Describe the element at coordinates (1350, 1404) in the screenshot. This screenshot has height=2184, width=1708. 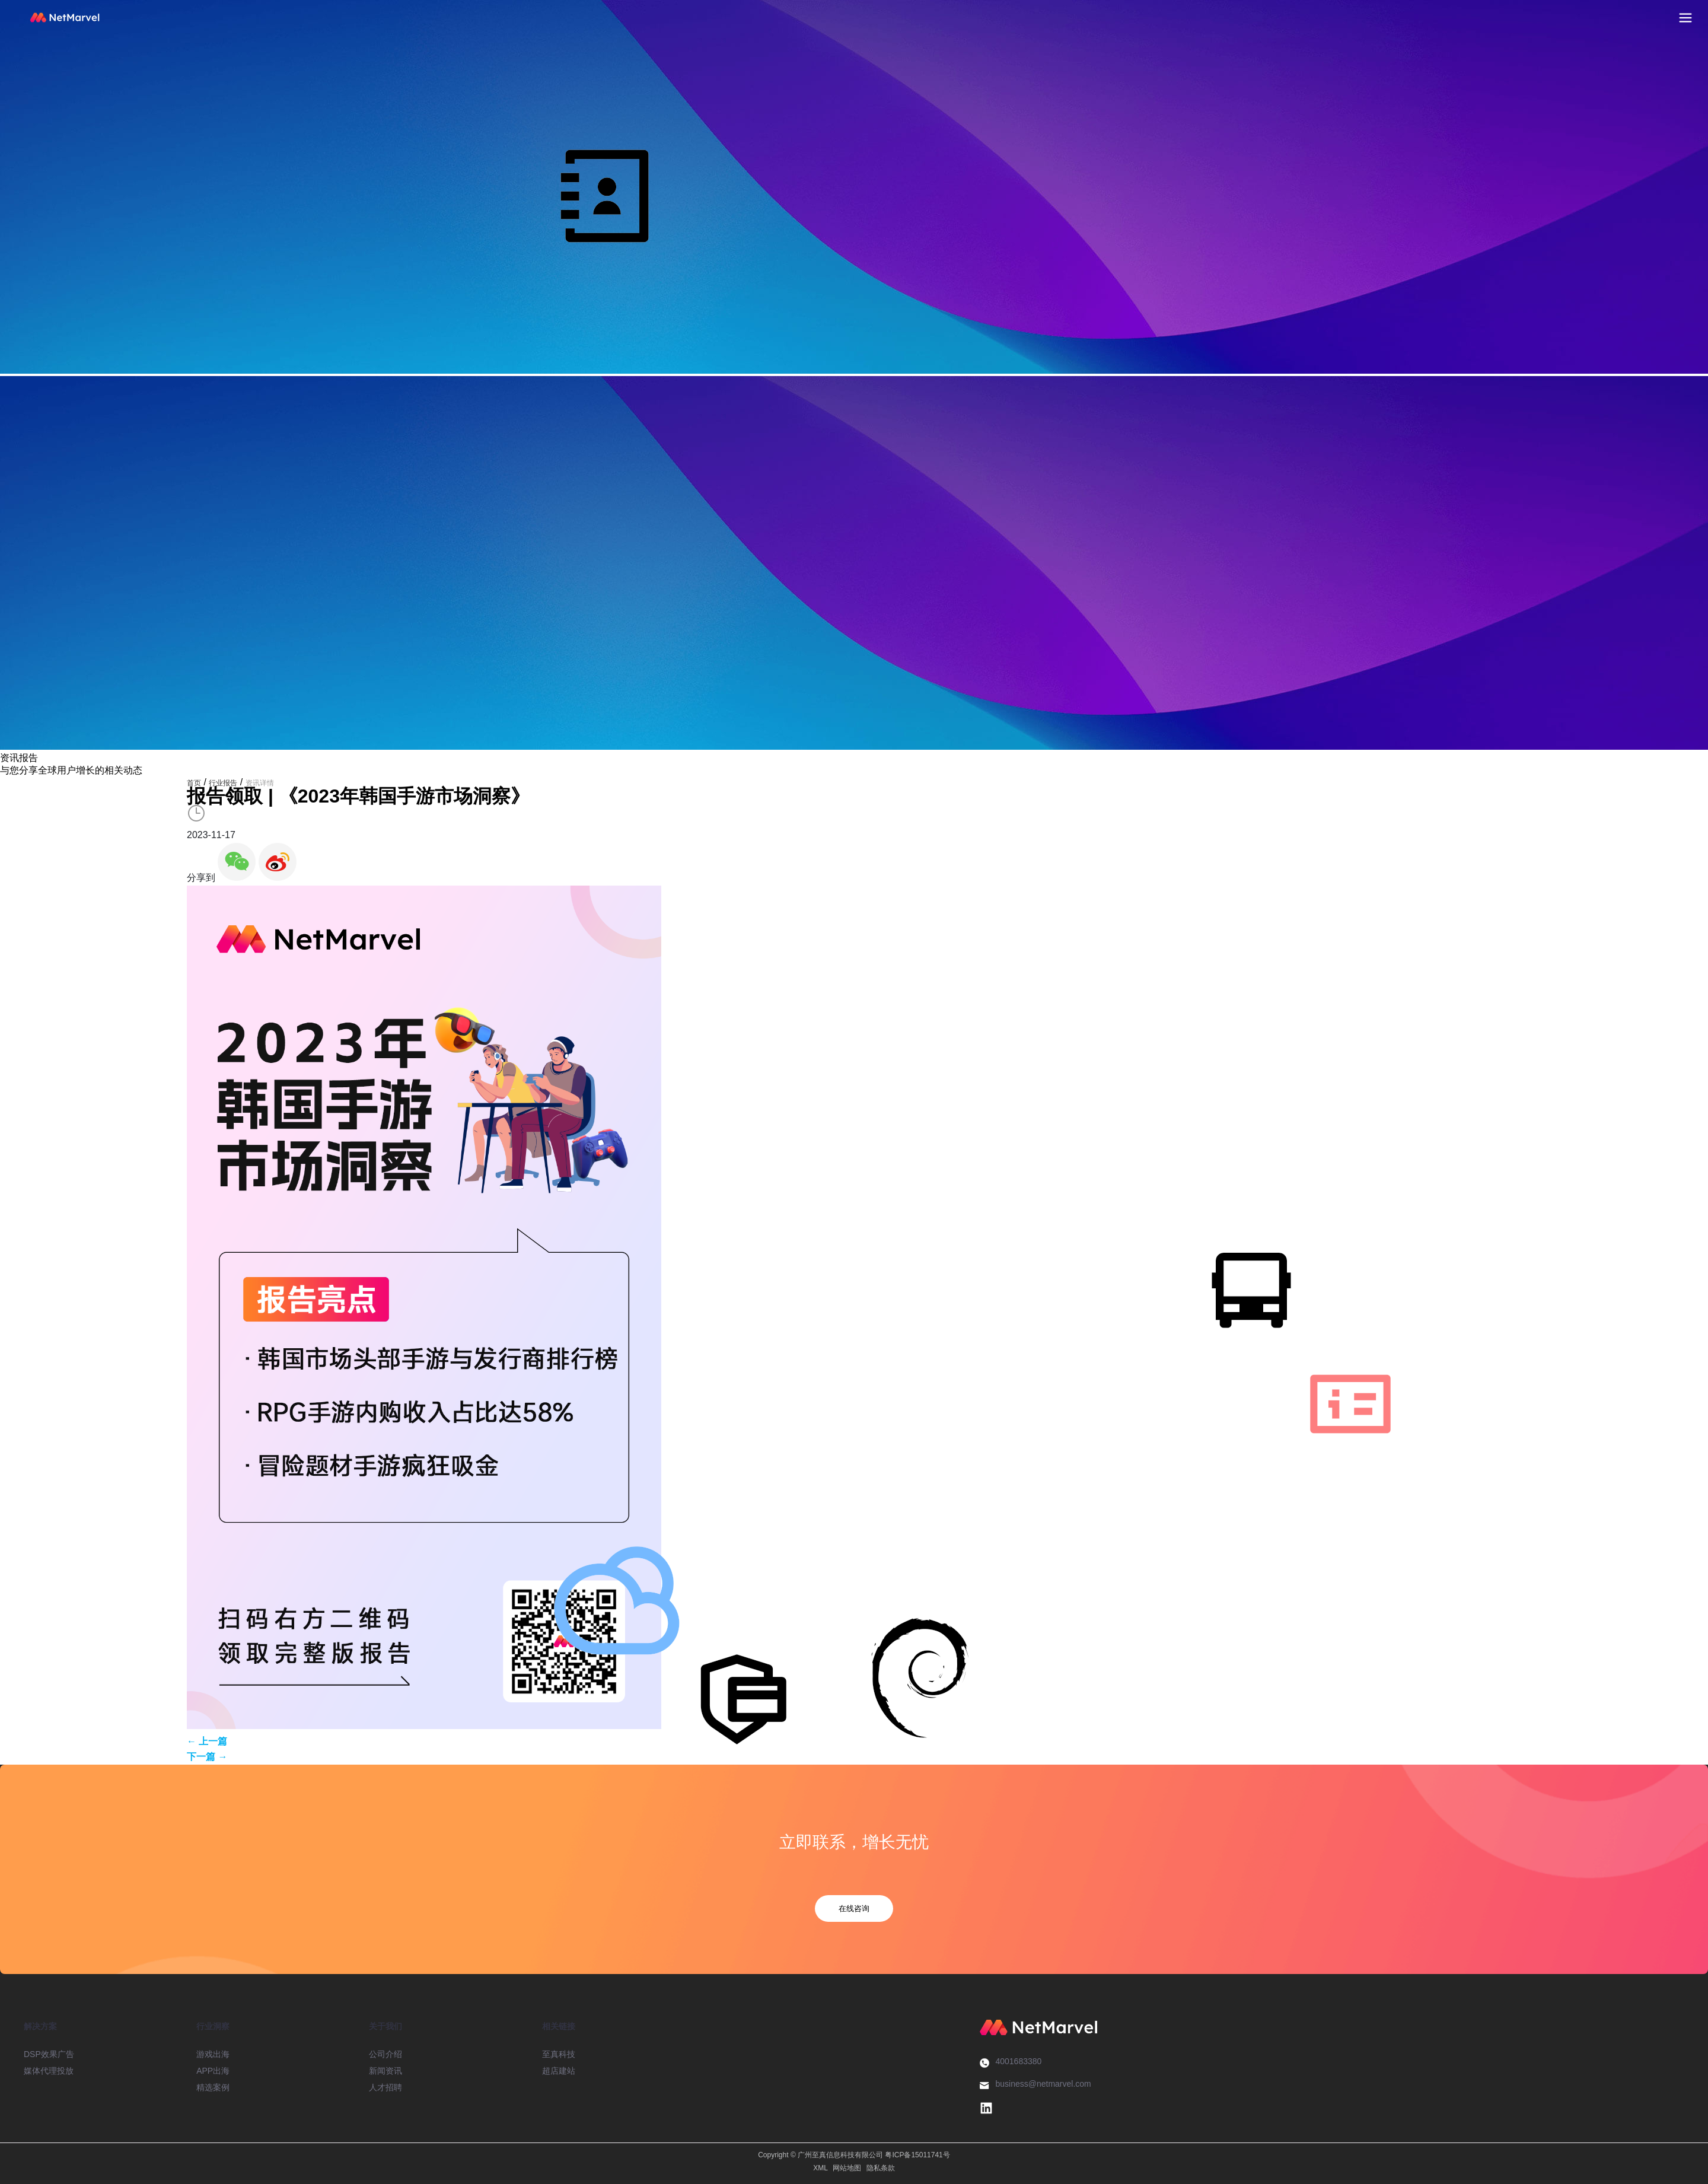
I see `view contact or business card details` at that location.